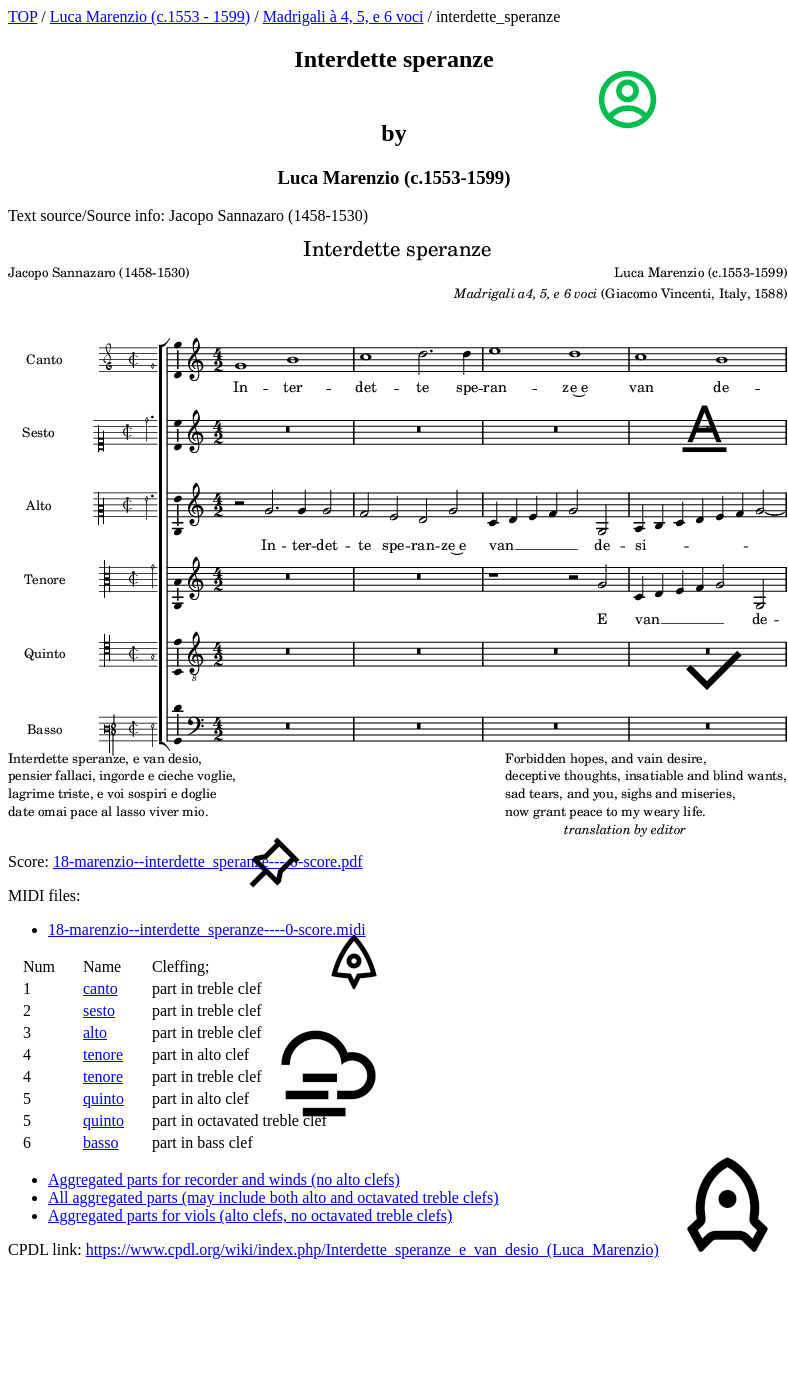  Describe the element at coordinates (272, 864) in the screenshot. I see `pin an item for quick access` at that location.